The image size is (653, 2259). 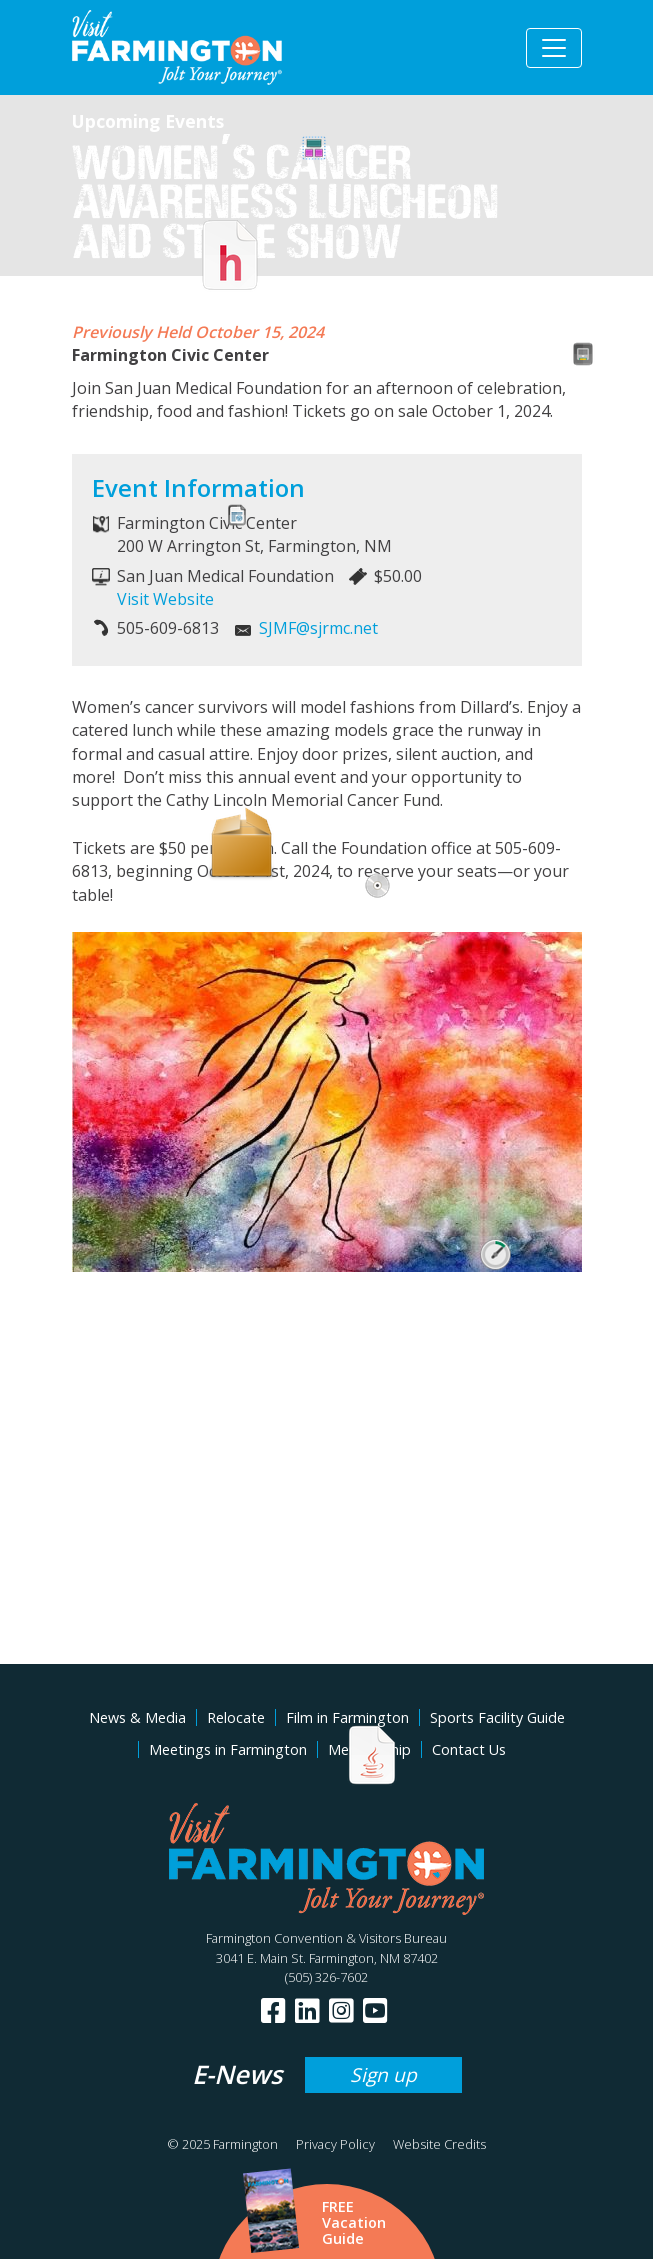 I want to click on java source code file, so click(x=372, y=1755).